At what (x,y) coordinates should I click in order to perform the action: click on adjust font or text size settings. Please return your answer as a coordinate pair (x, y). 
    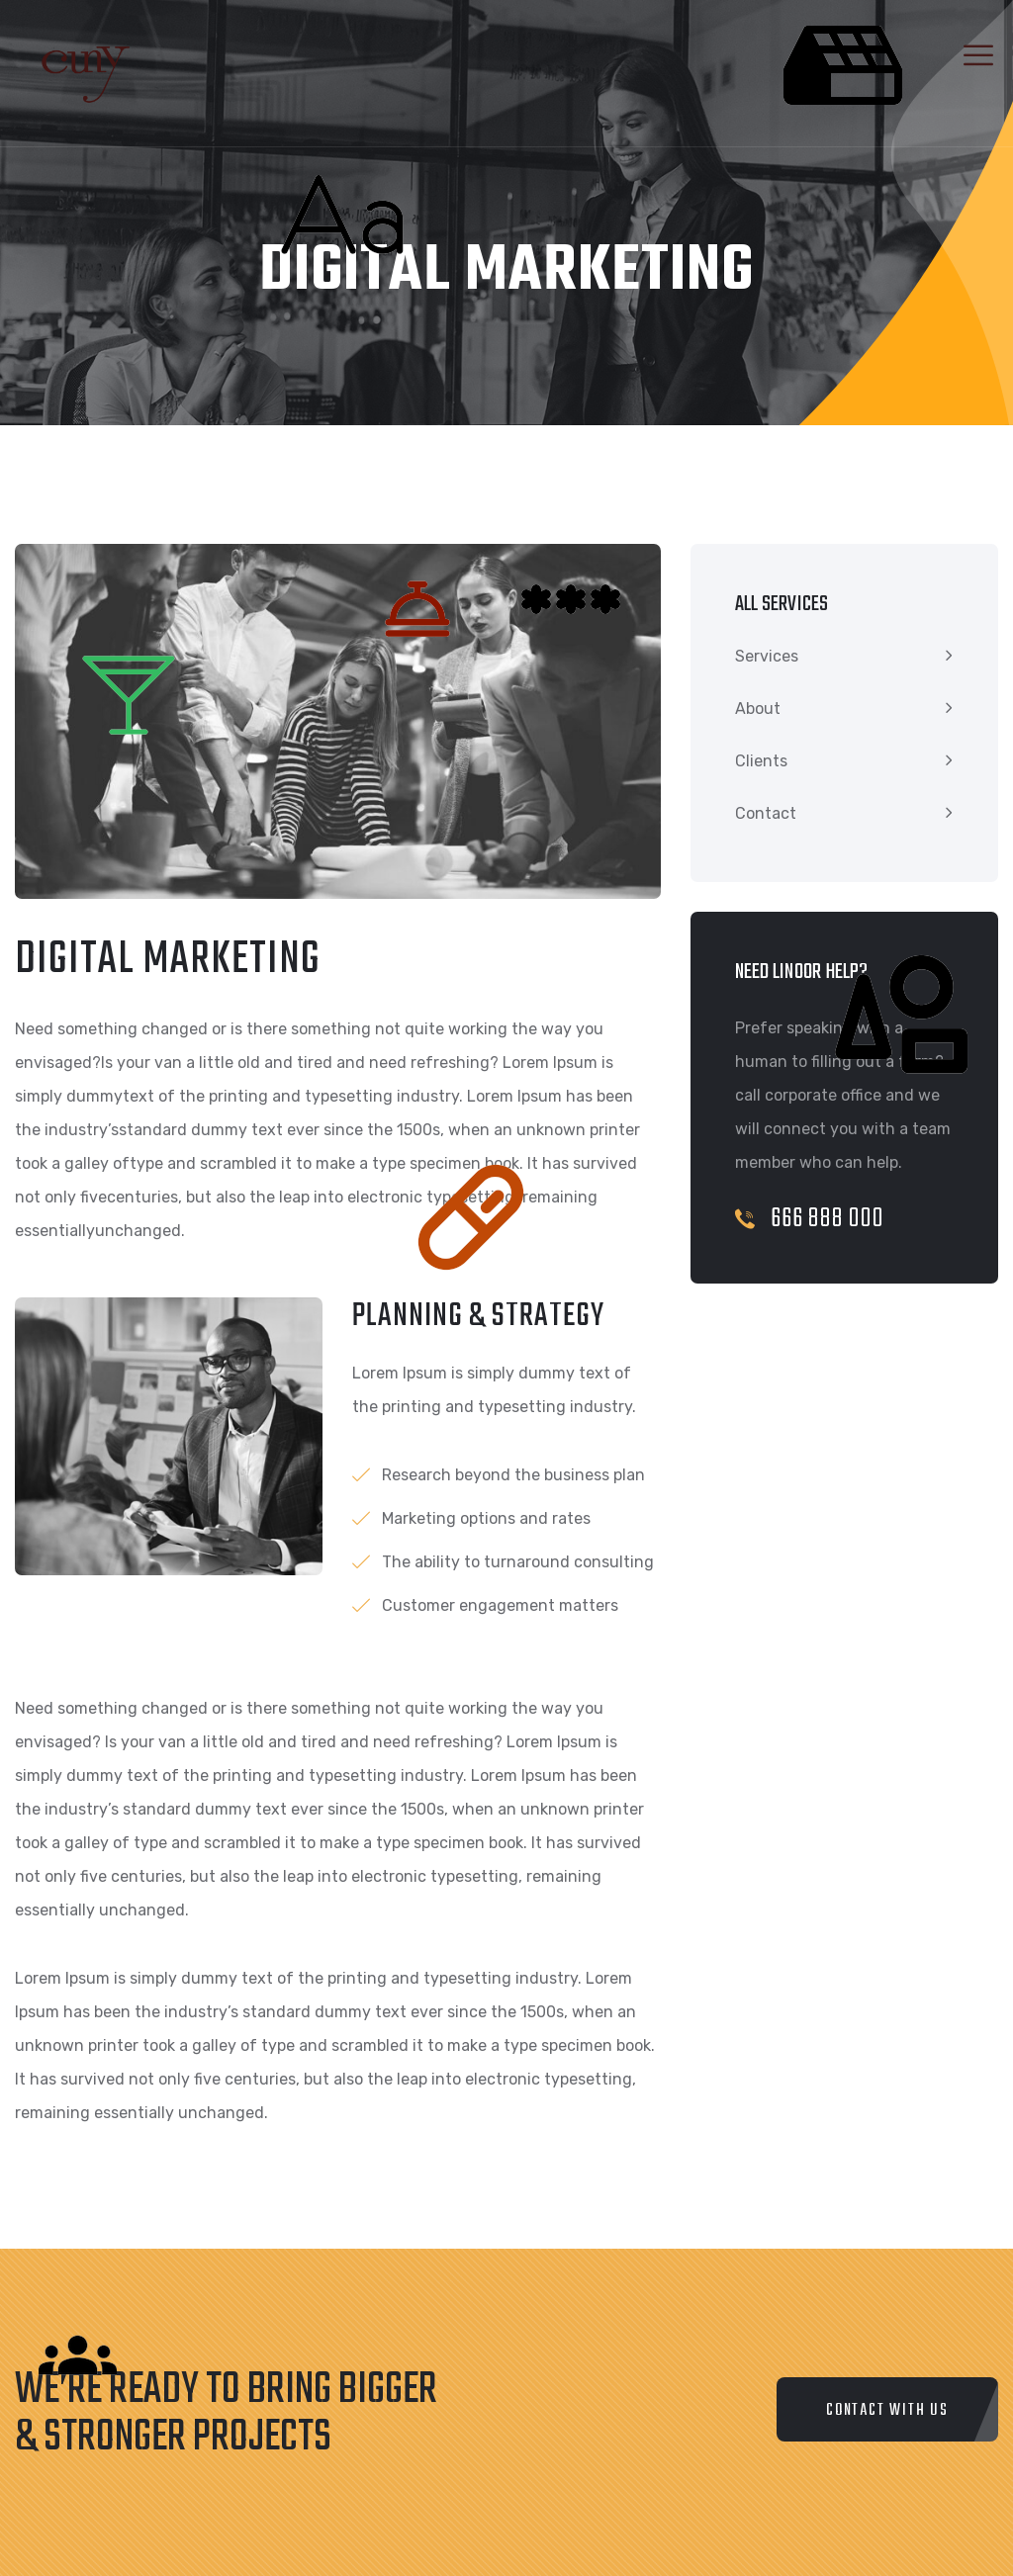
    Looking at the image, I should click on (344, 217).